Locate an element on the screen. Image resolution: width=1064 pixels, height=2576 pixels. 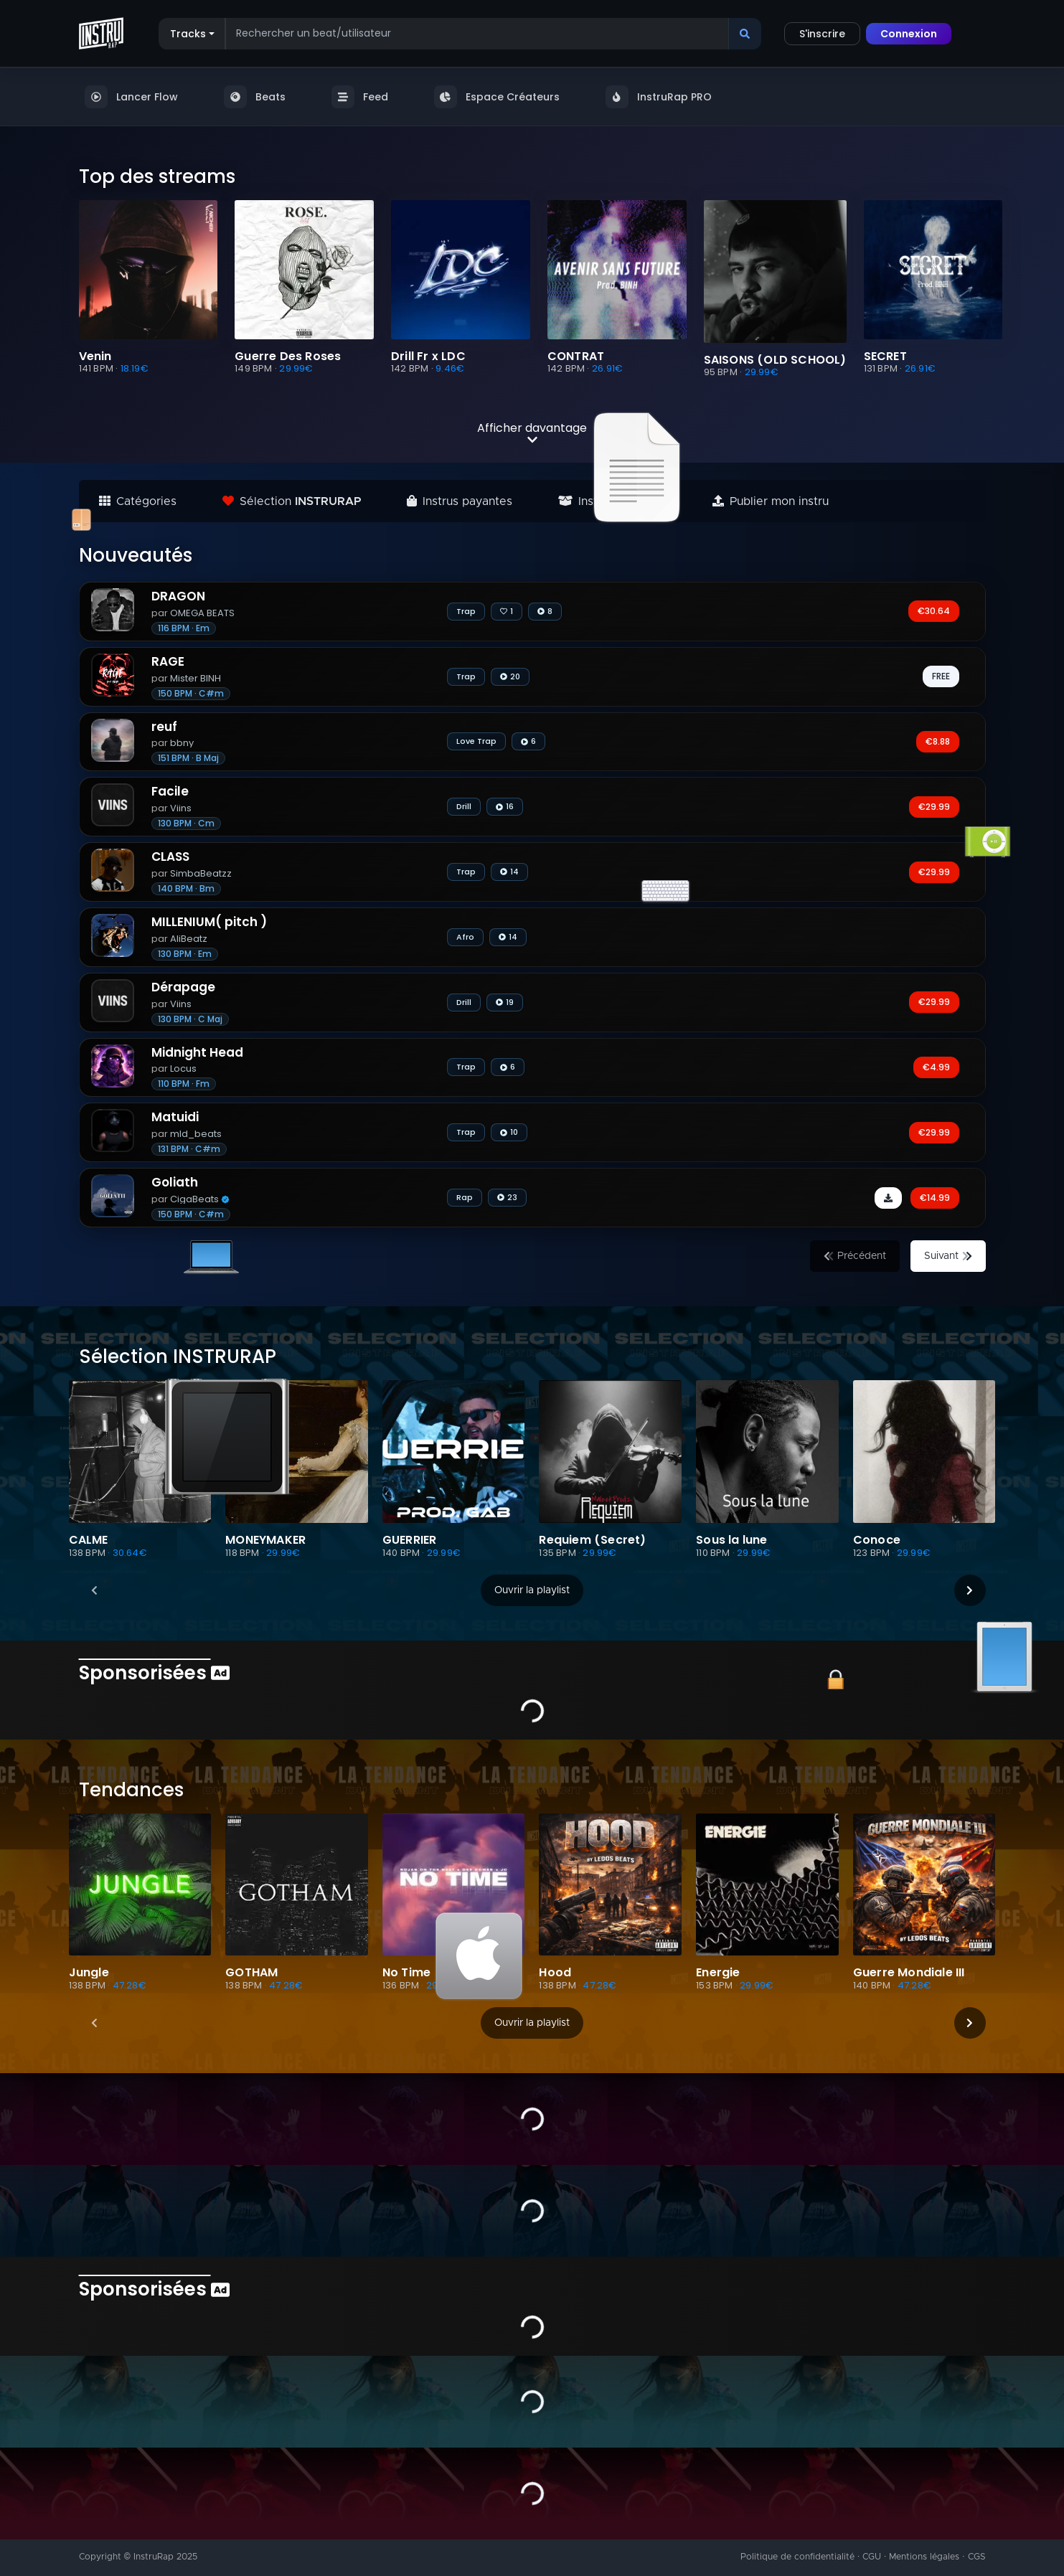
represents this macbook device in system settings is located at coordinates (211, 1252).